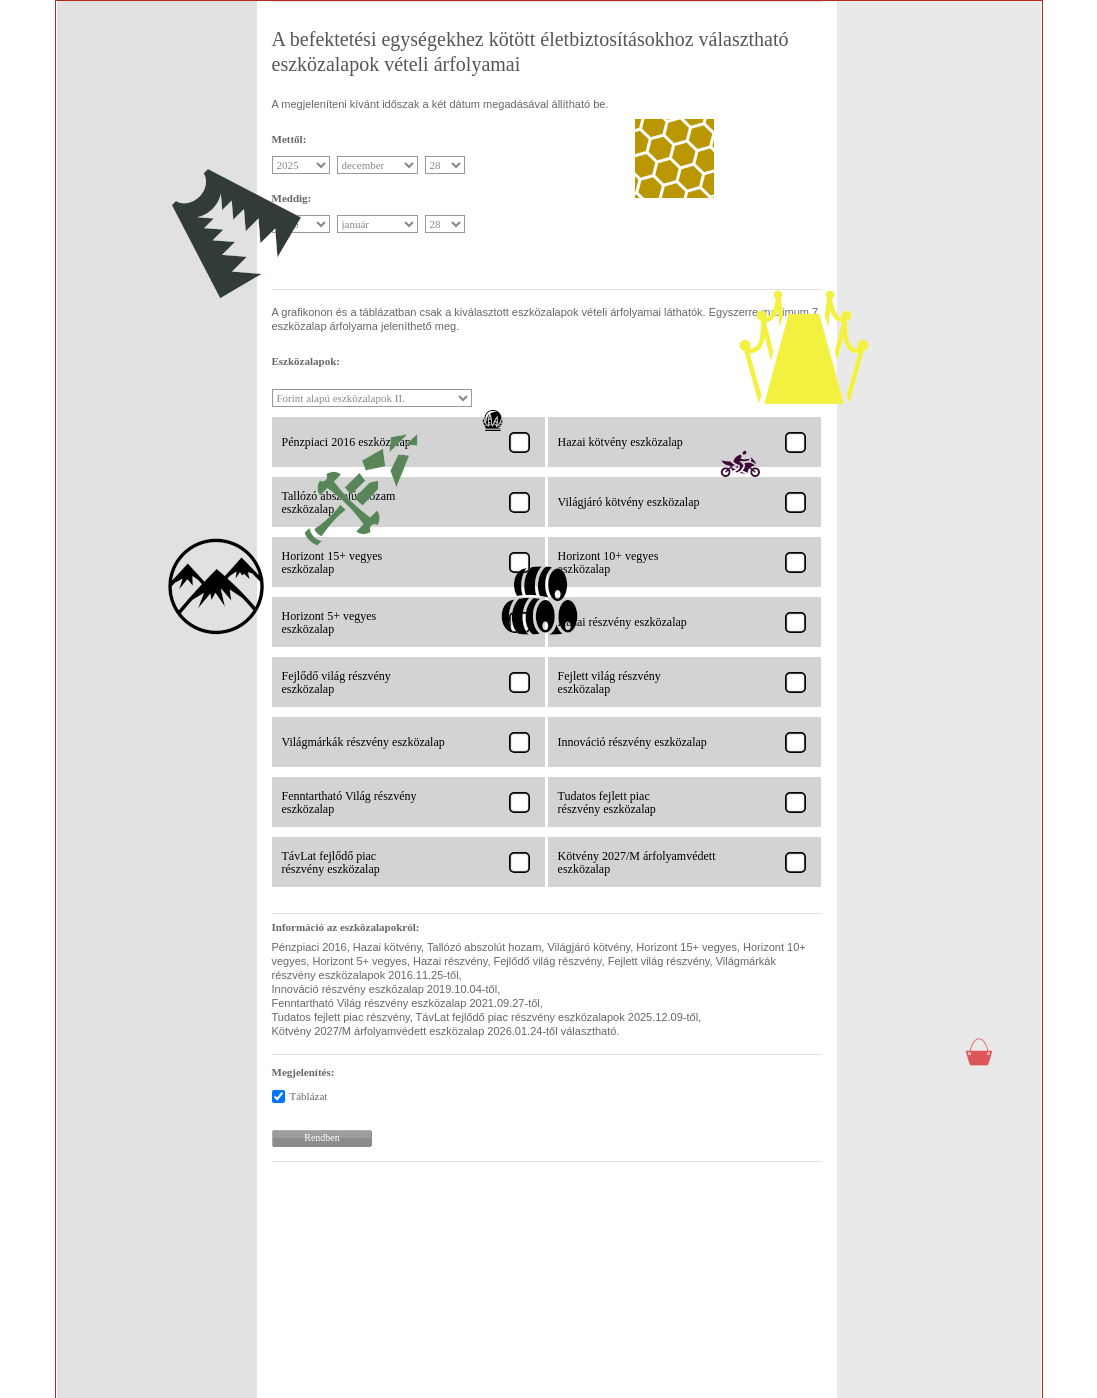  Describe the element at coordinates (979, 1052) in the screenshot. I see `access beach or vacation-related items` at that location.